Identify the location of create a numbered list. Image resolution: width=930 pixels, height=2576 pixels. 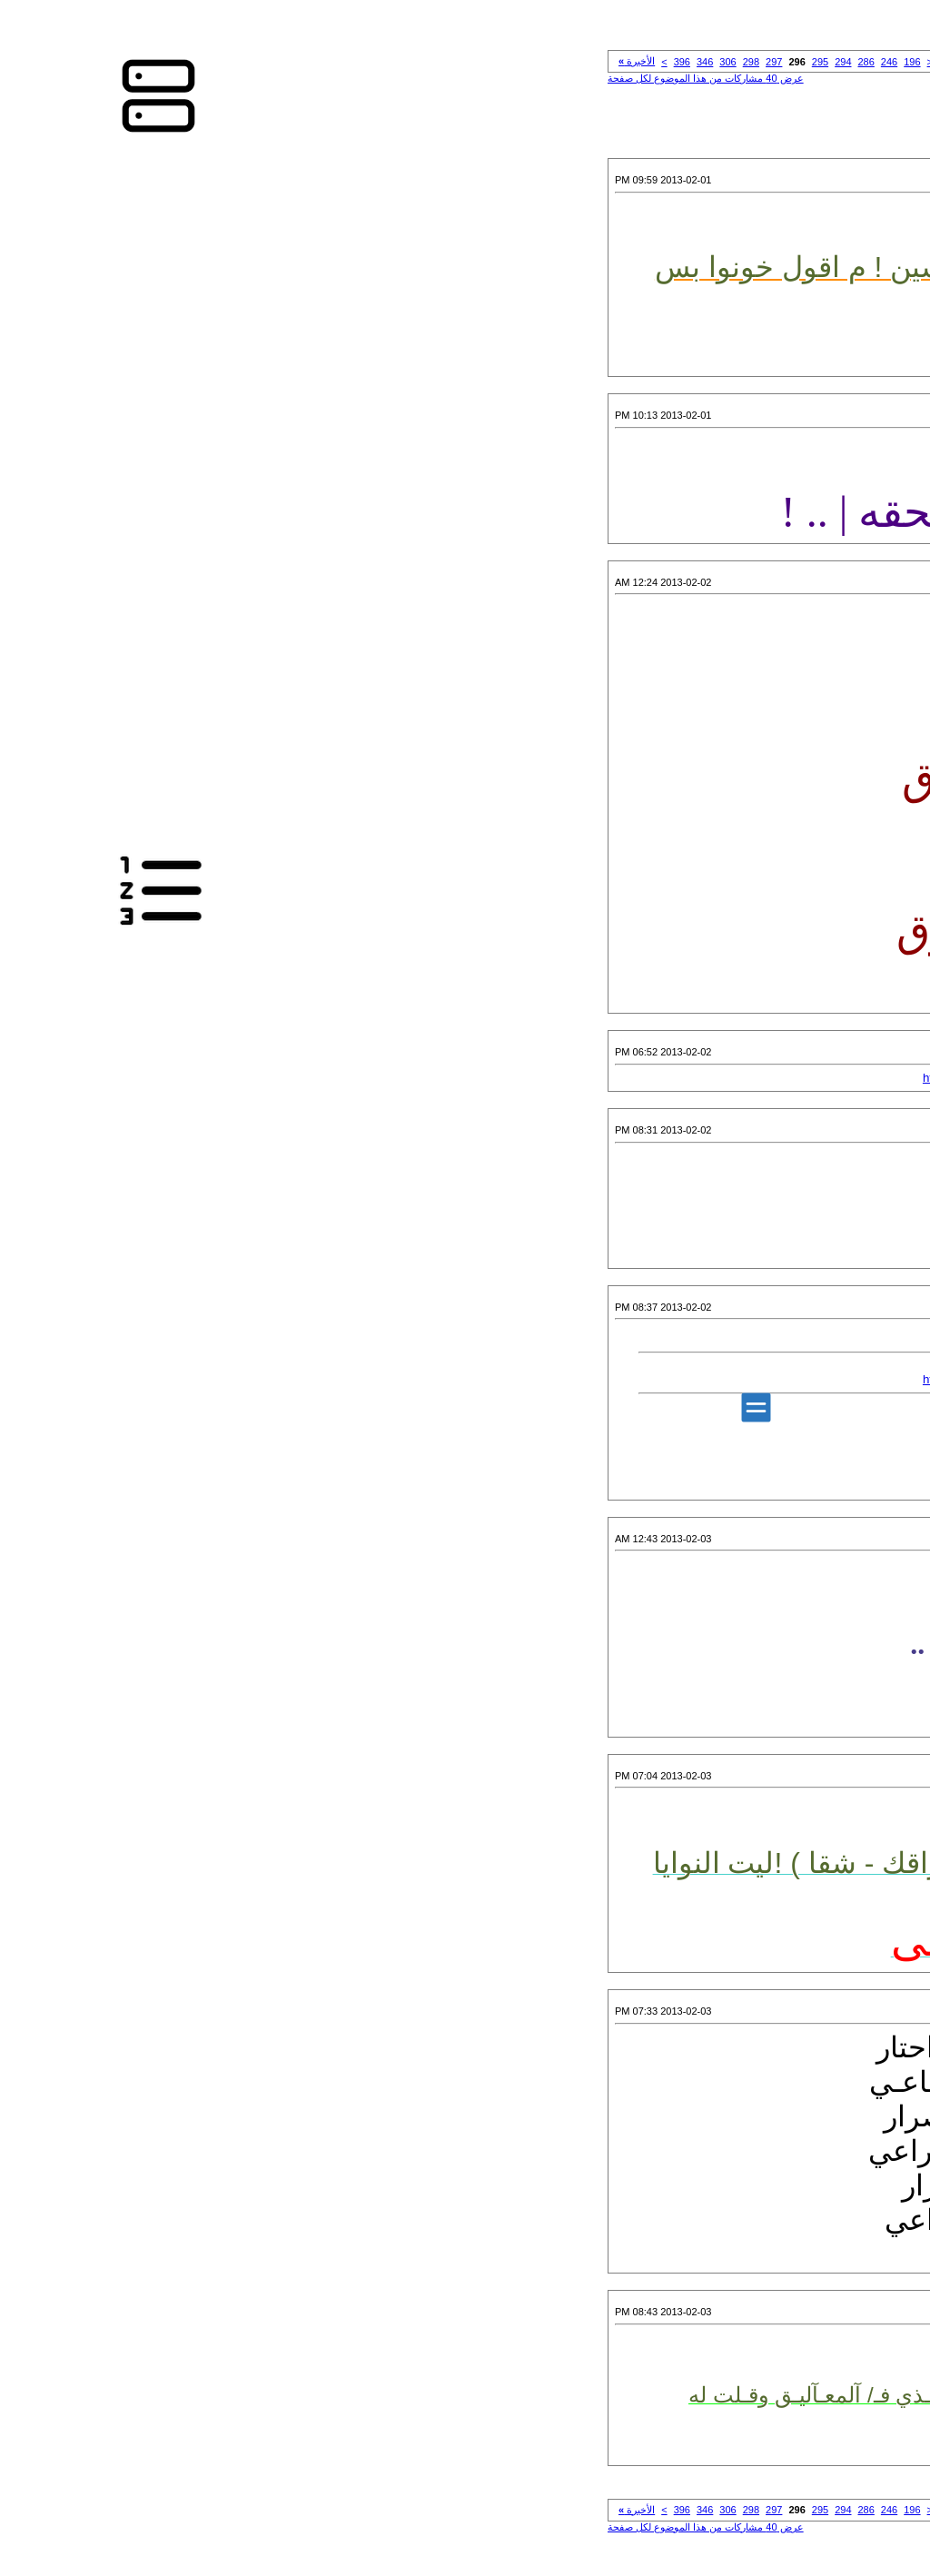
(163, 890).